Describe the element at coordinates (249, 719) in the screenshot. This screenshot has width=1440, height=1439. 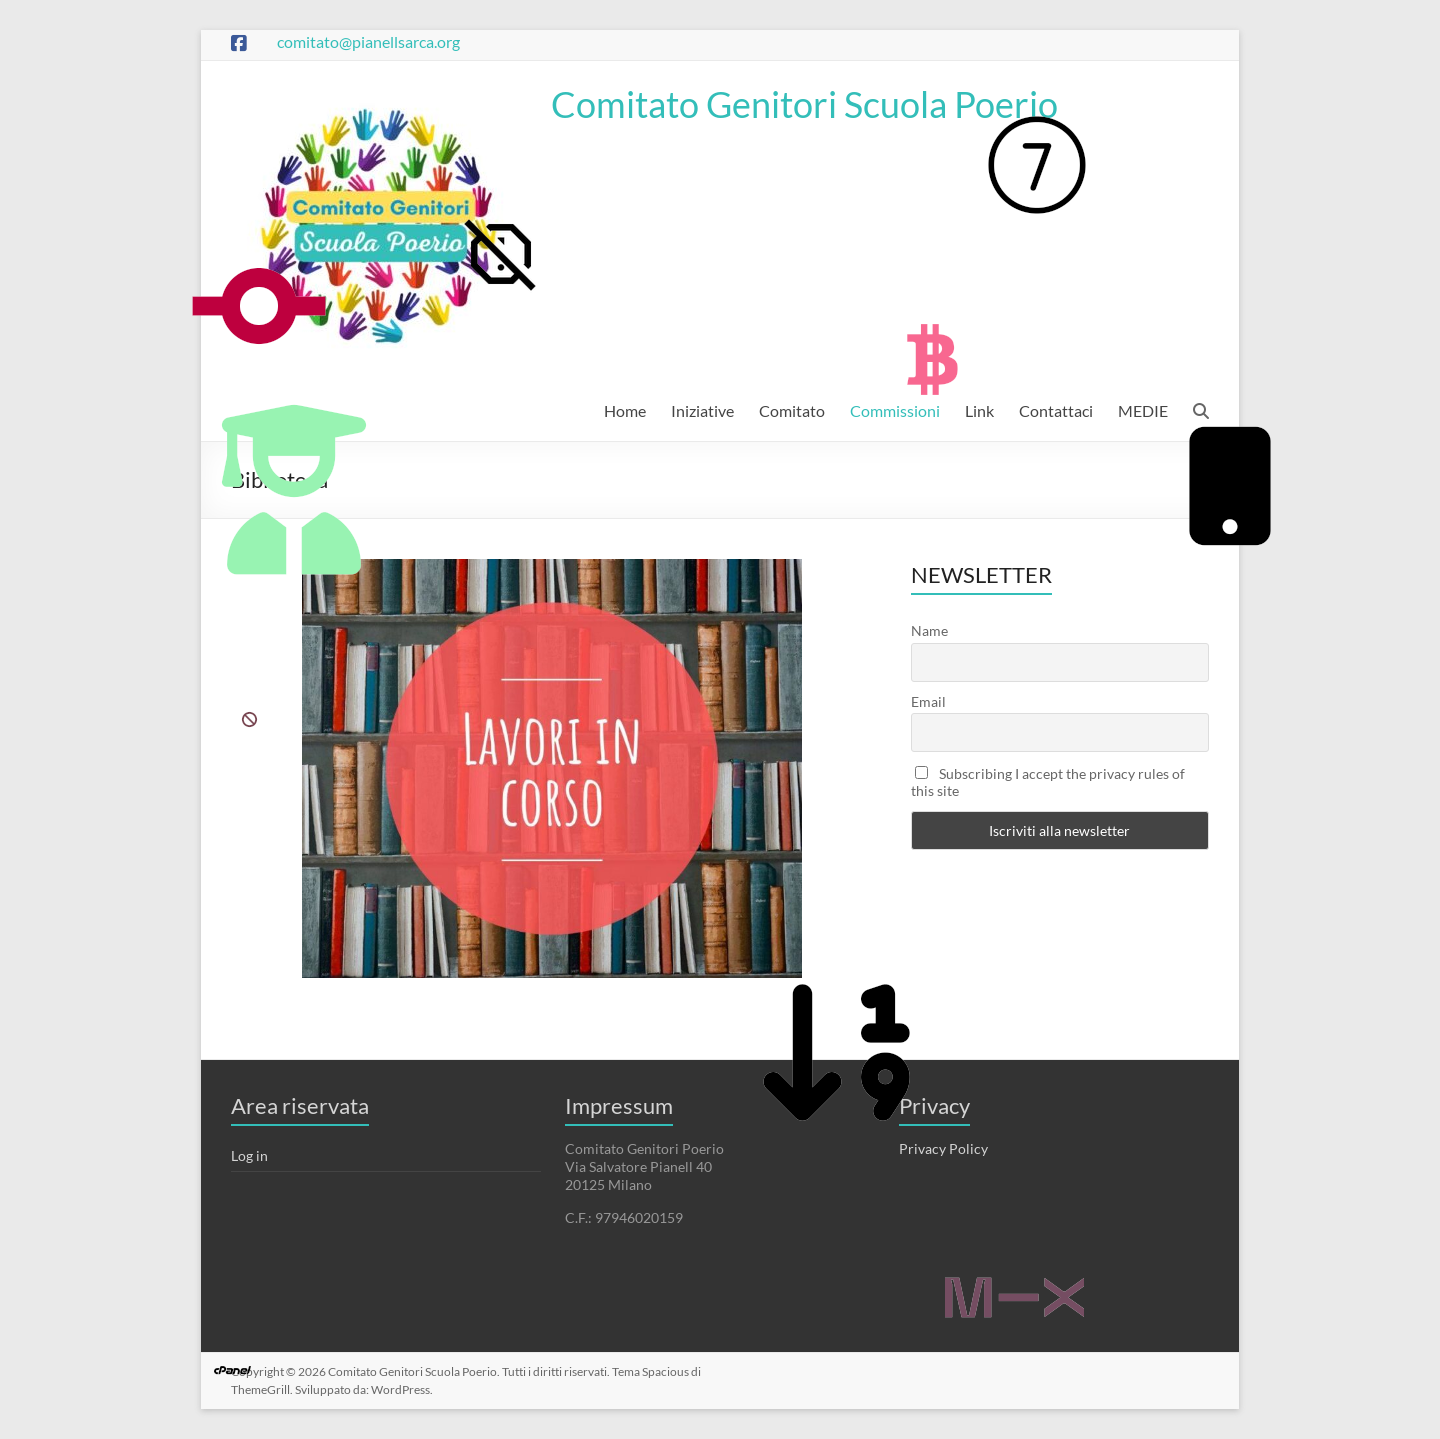
I see `cancel or abort current action` at that location.